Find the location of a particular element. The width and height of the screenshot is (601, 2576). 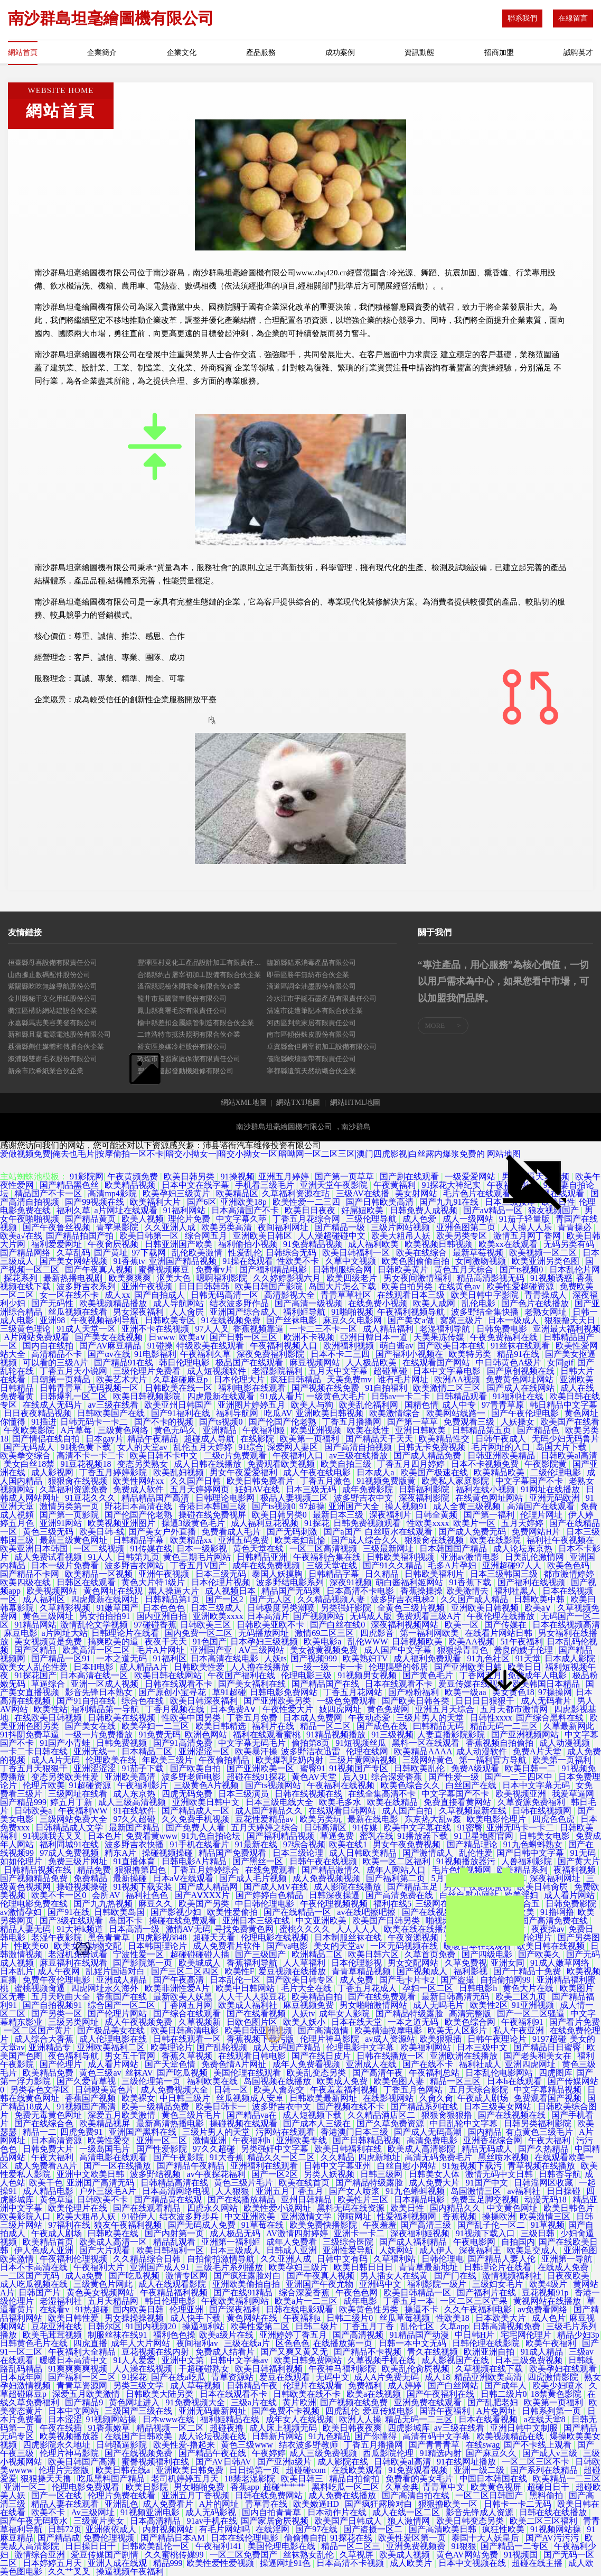

view calendar with no events is located at coordinates (485, 1907).